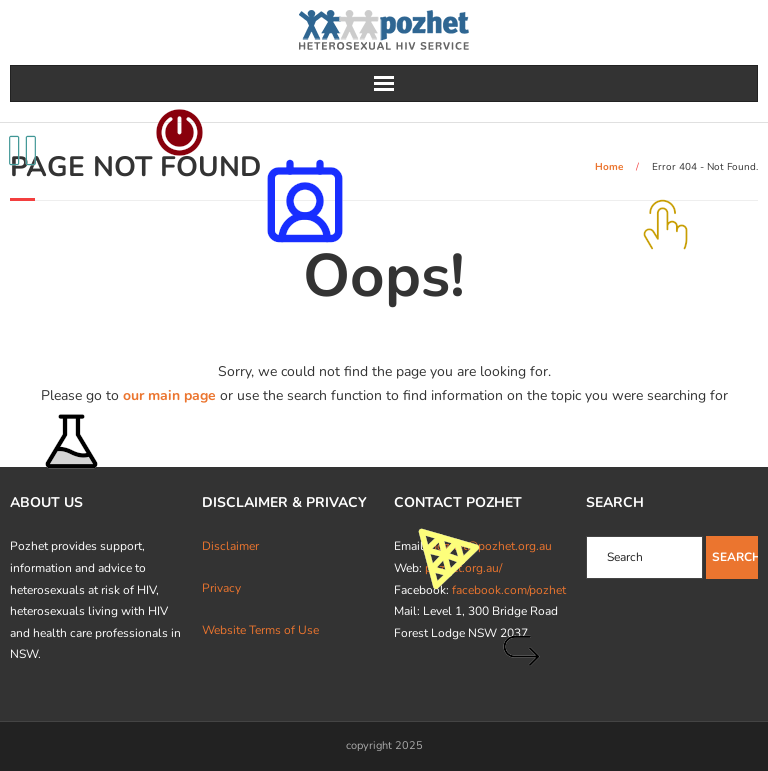  Describe the element at coordinates (179, 132) in the screenshot. I see `turn device on or off` at that location.